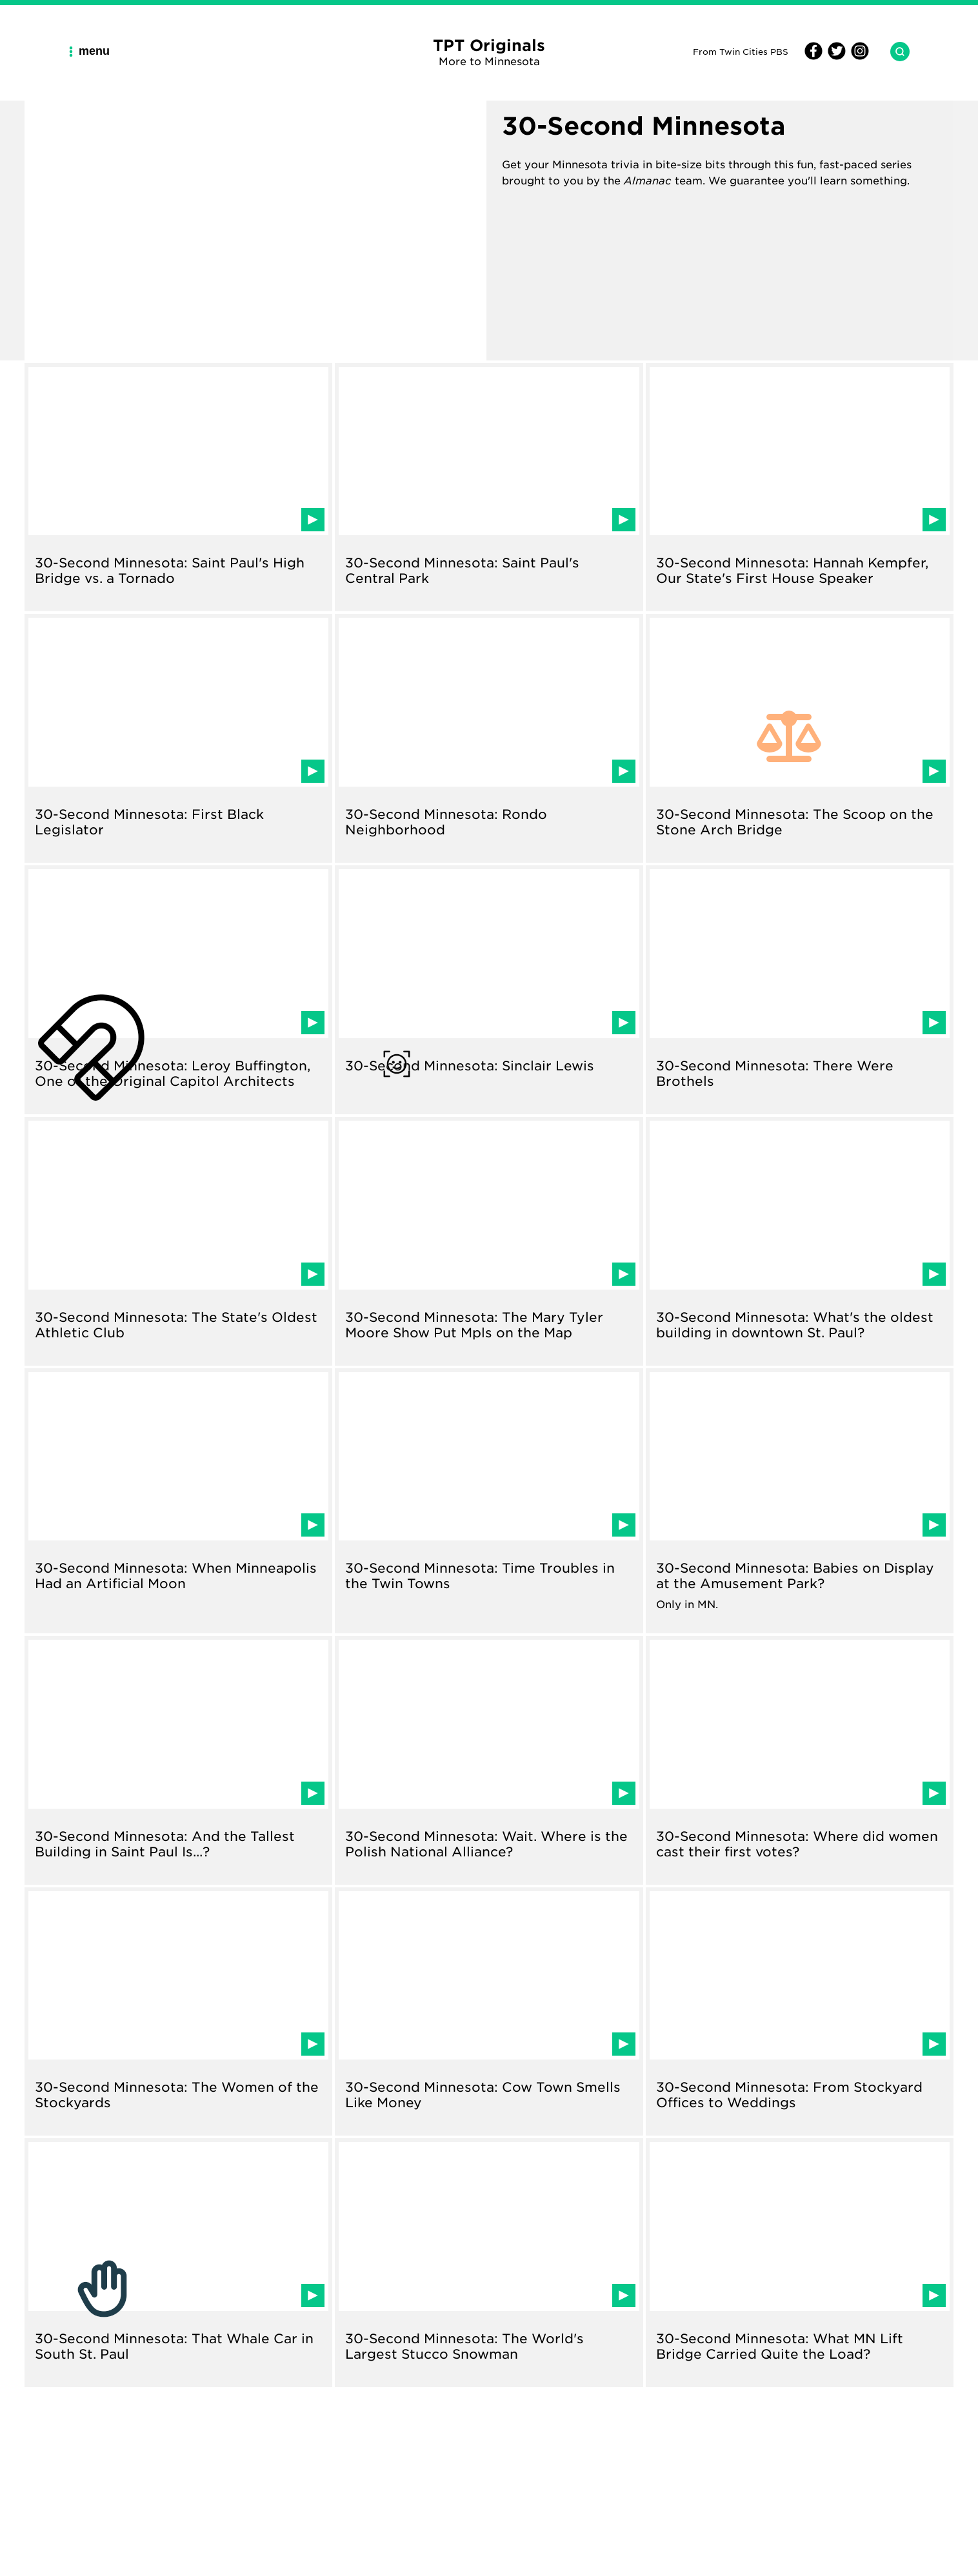 This screenshot has width=978, height=2576. I want to click on activate magnetic snap or alignment tool, so click(93, 1045).